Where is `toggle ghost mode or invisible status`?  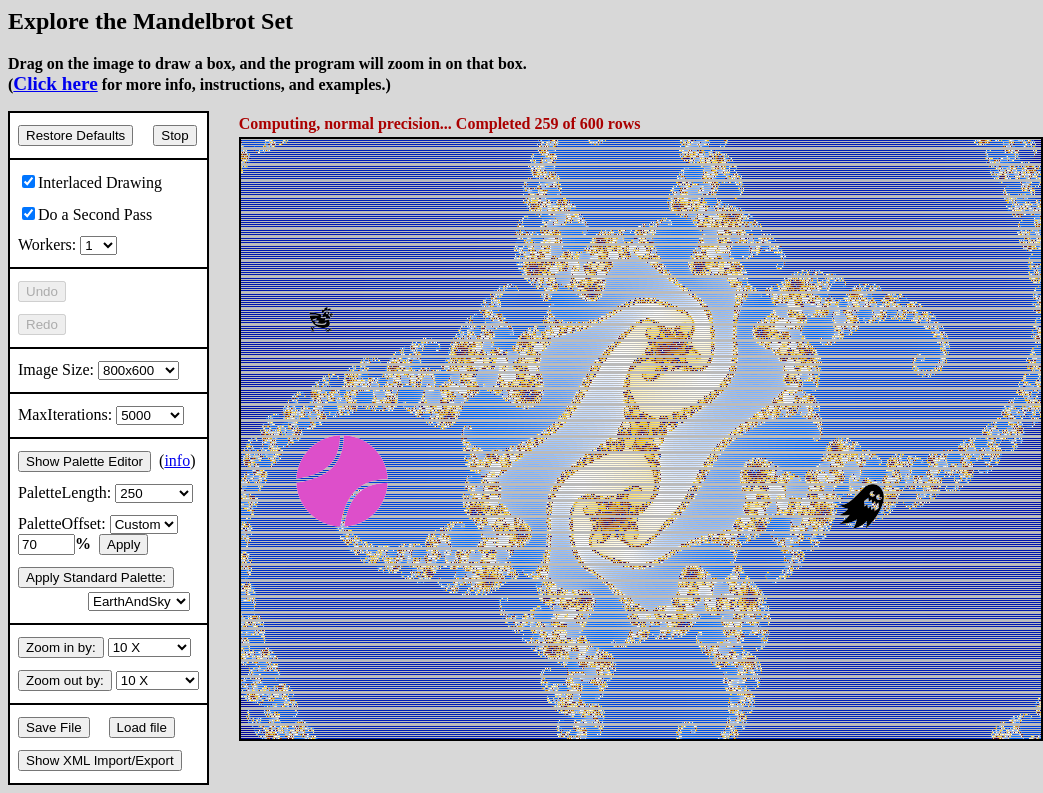
toggle ghost mode or invisible status is located at coordinates (861, 506).